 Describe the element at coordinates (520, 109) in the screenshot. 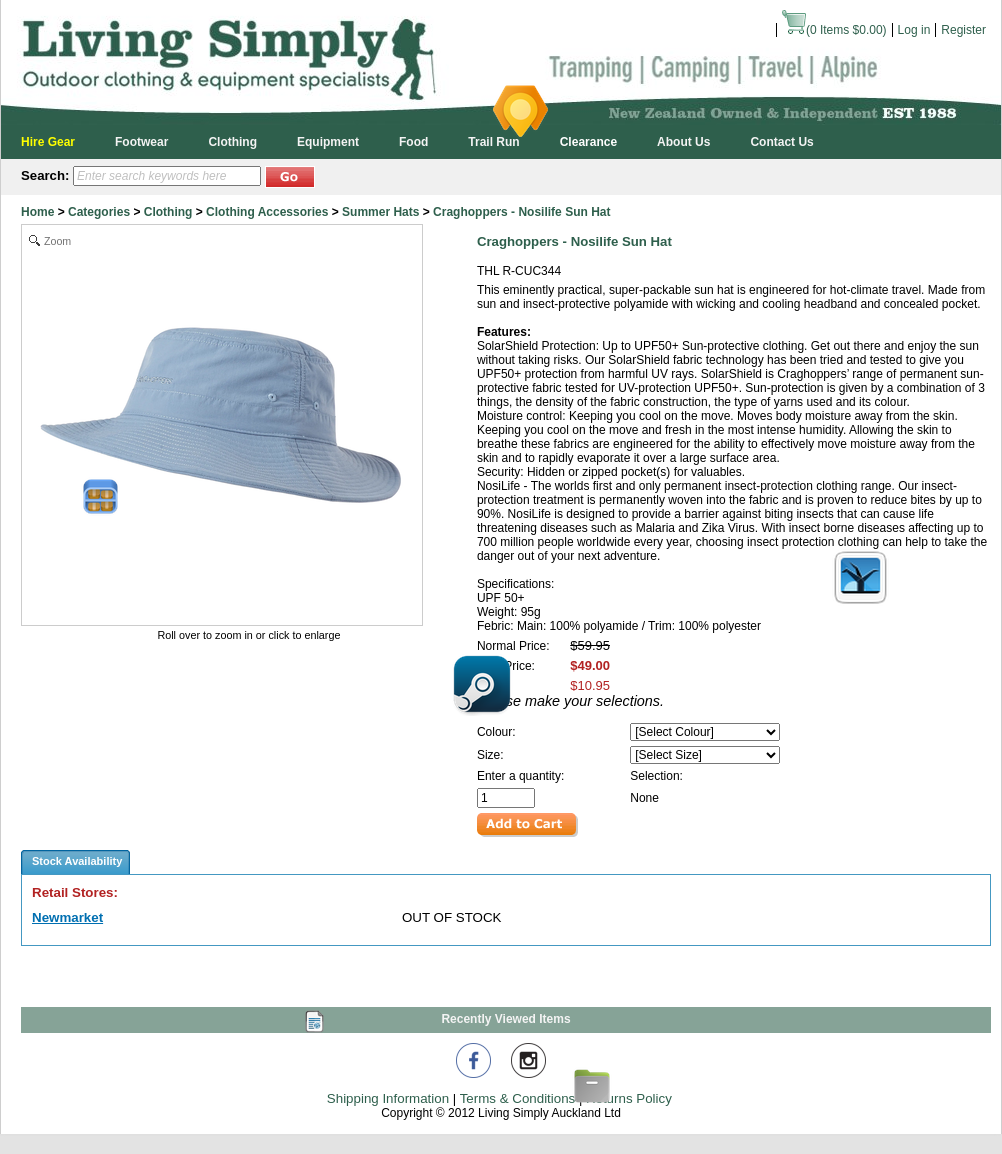

I see `open field service management app` at that location.